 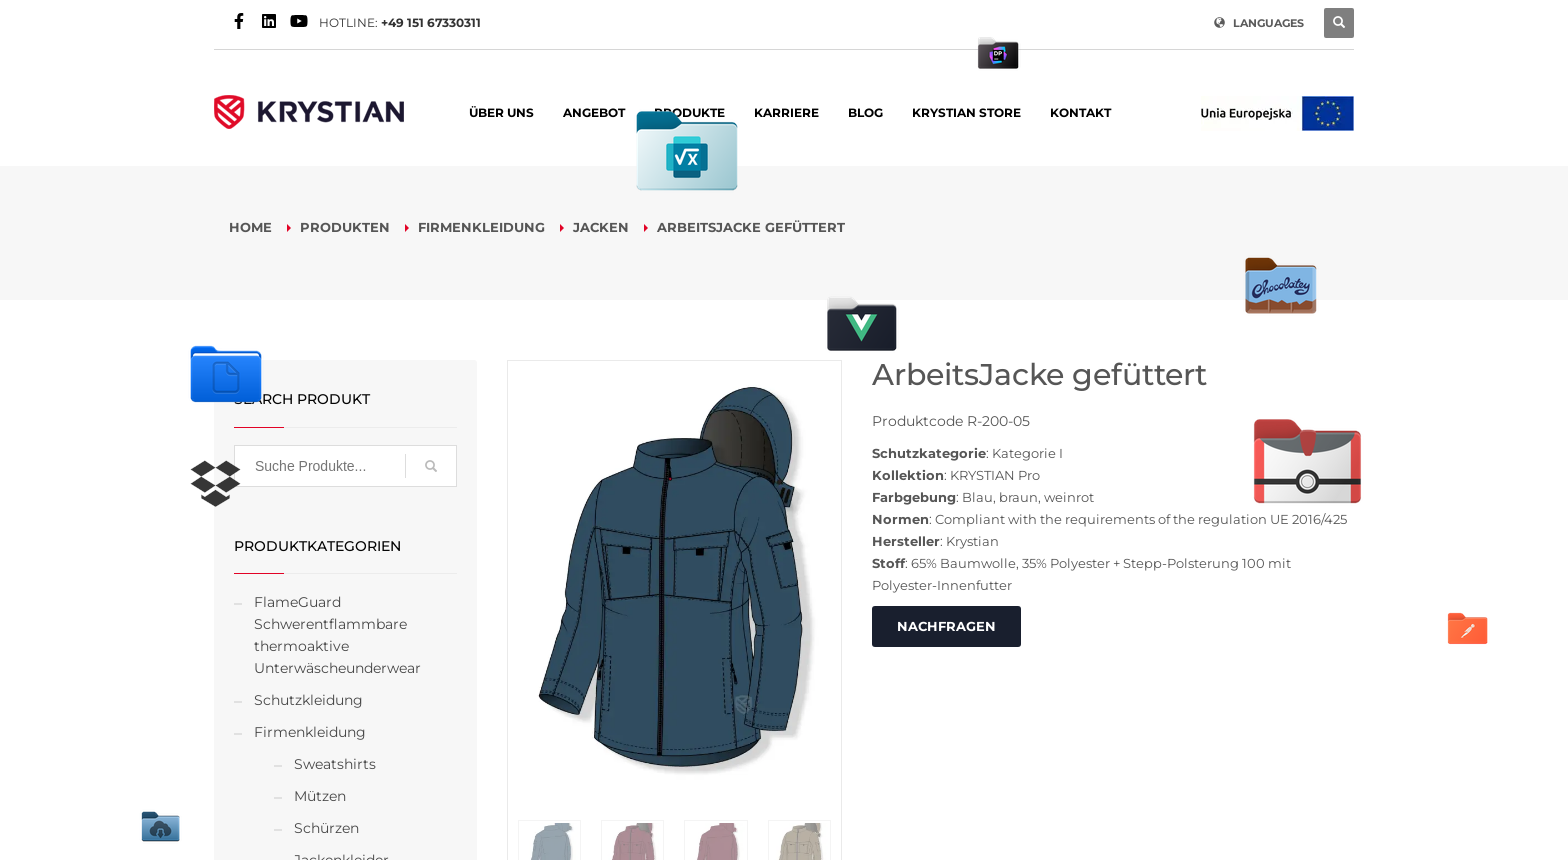 What do you see at coordinates (160, 827) in the screenshot?
I see `open downloads folder` at bounding box center [160, 827].